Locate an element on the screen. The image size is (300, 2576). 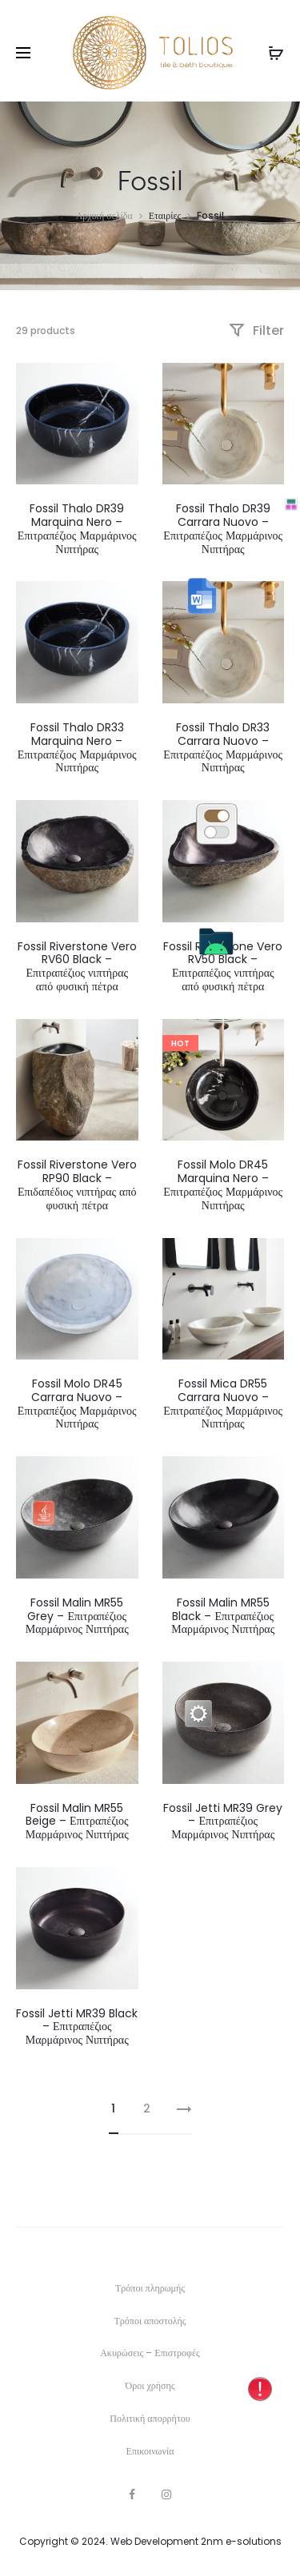
open android files folder is located at coordinates (216, 942).